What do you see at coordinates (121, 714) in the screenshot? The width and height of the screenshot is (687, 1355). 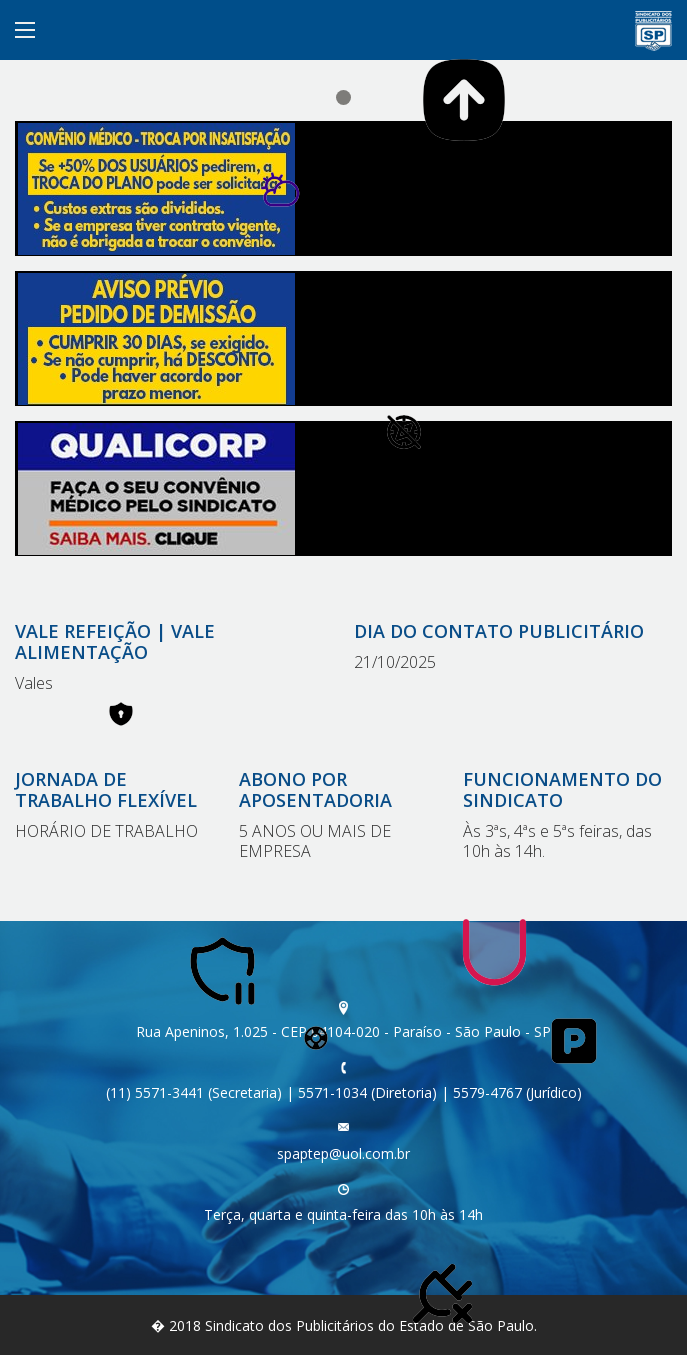 I see `access security or privacy settings` at bounding box center [121, 714].